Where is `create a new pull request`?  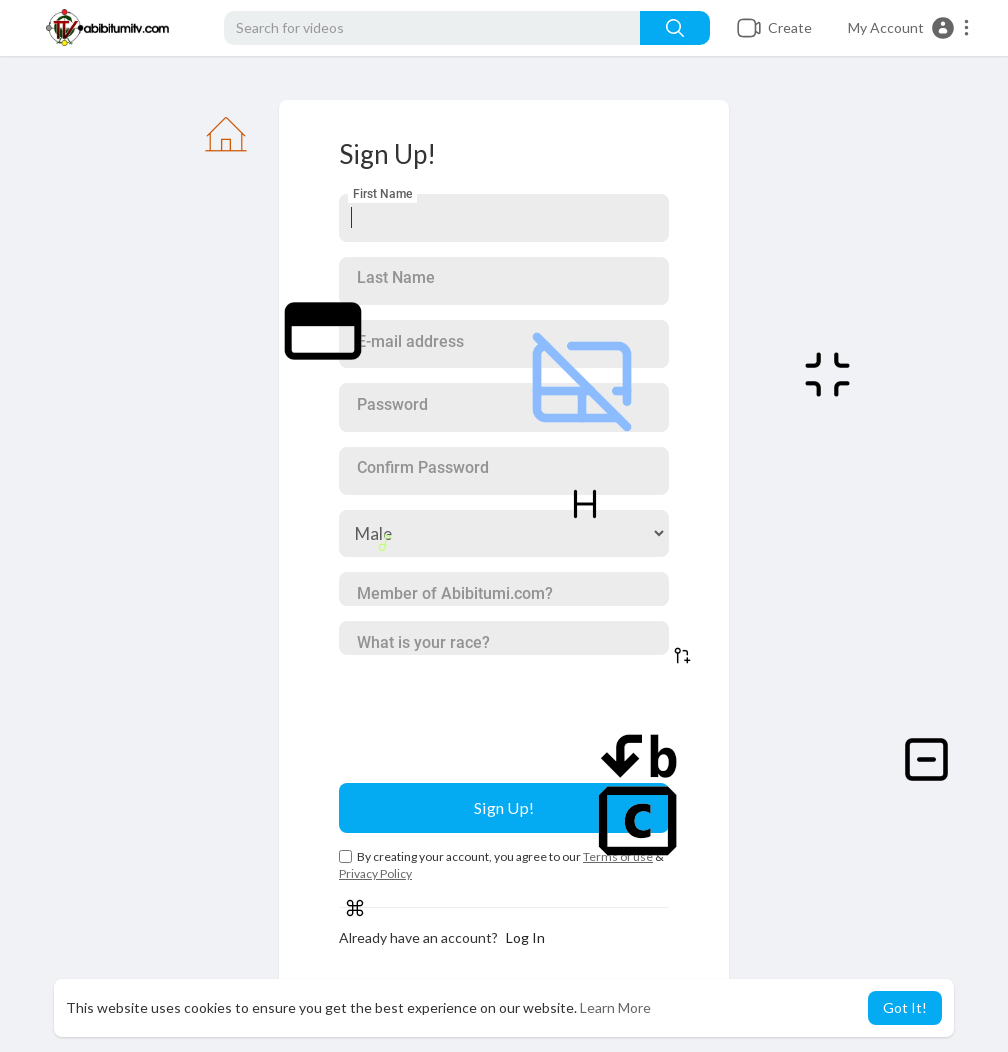 create a new pull request is located at coordinates (682, 655).